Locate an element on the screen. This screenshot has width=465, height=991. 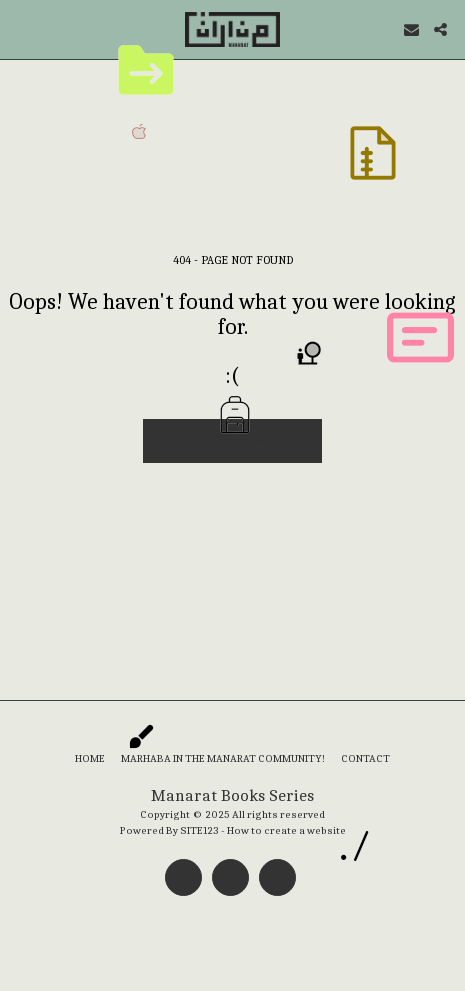
apple company logo or branding element is located at coordinates (139, 132).